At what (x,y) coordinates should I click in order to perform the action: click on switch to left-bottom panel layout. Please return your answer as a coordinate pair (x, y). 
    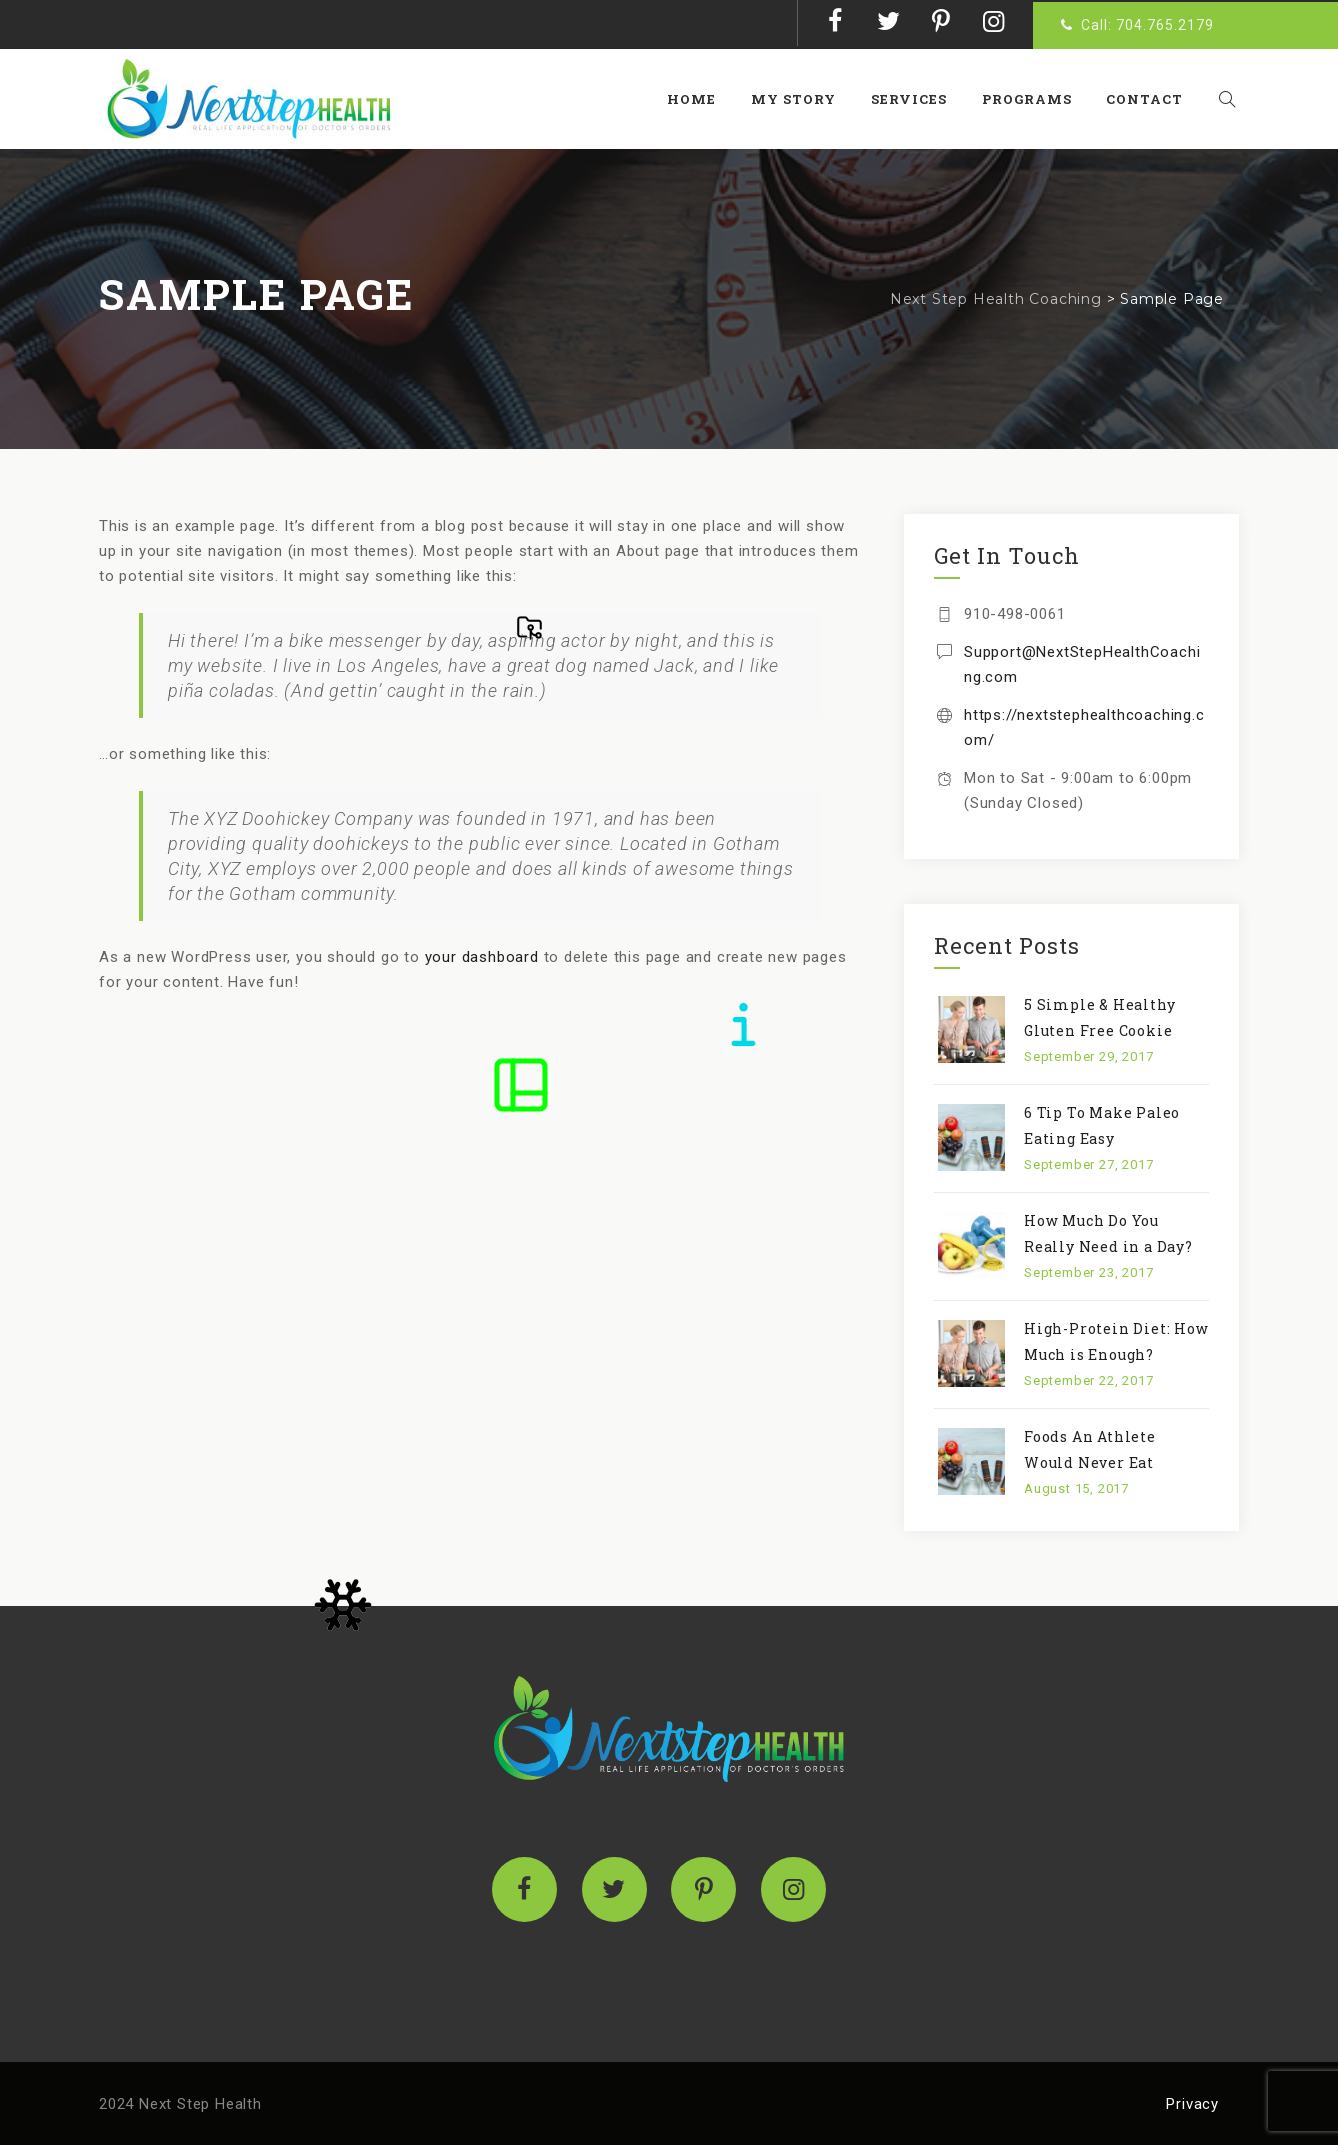
    Looking at the image, I should click on (521, 1085).